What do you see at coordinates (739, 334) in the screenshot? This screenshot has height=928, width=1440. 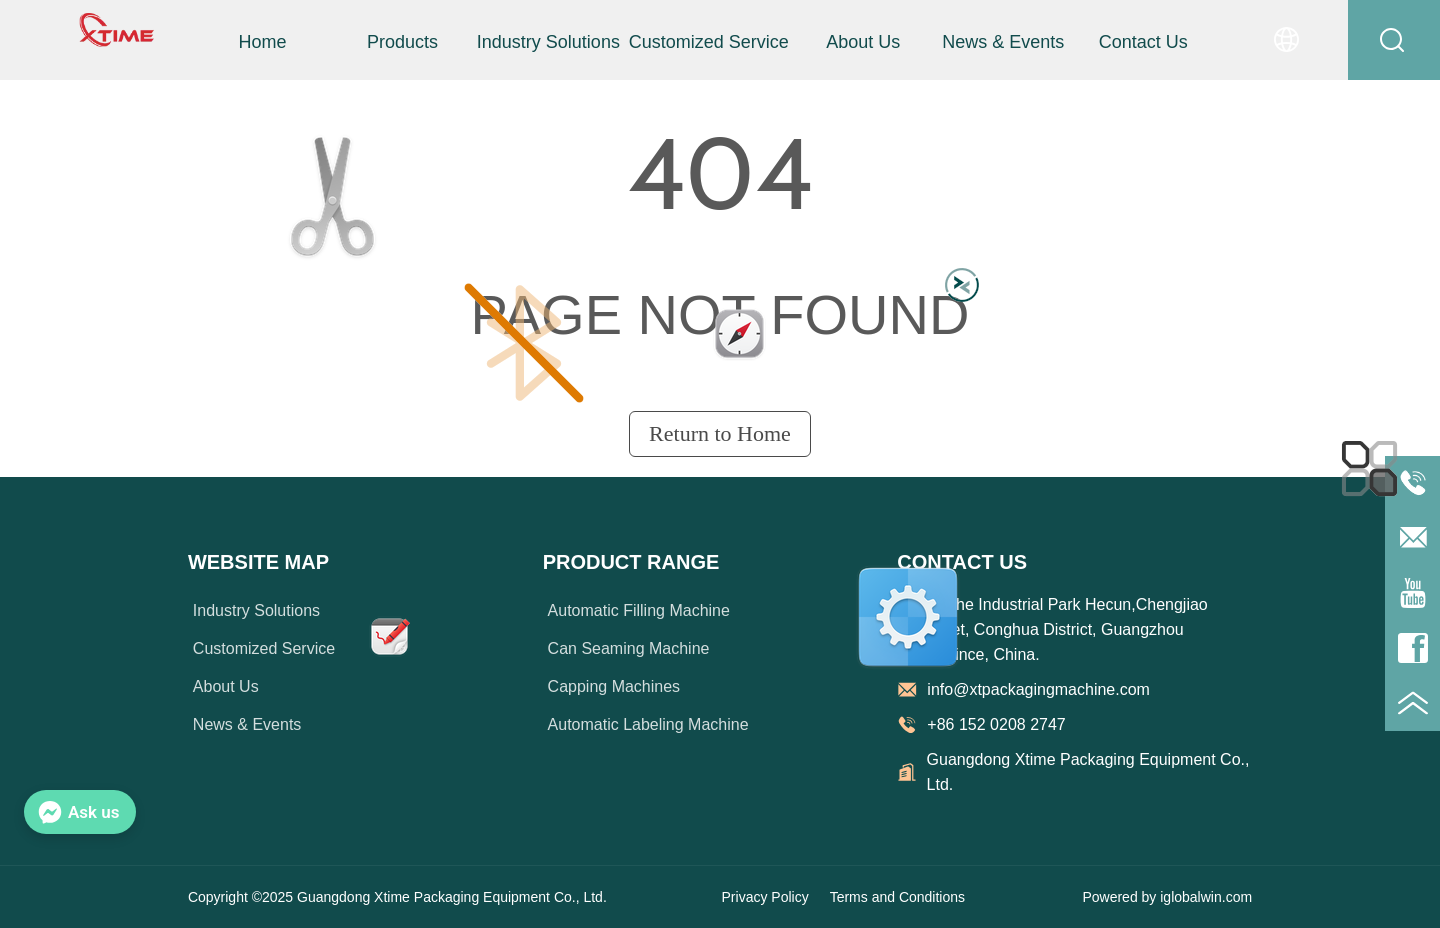 I see `open navigation or direction preferences` at bounding box center [739, 334].